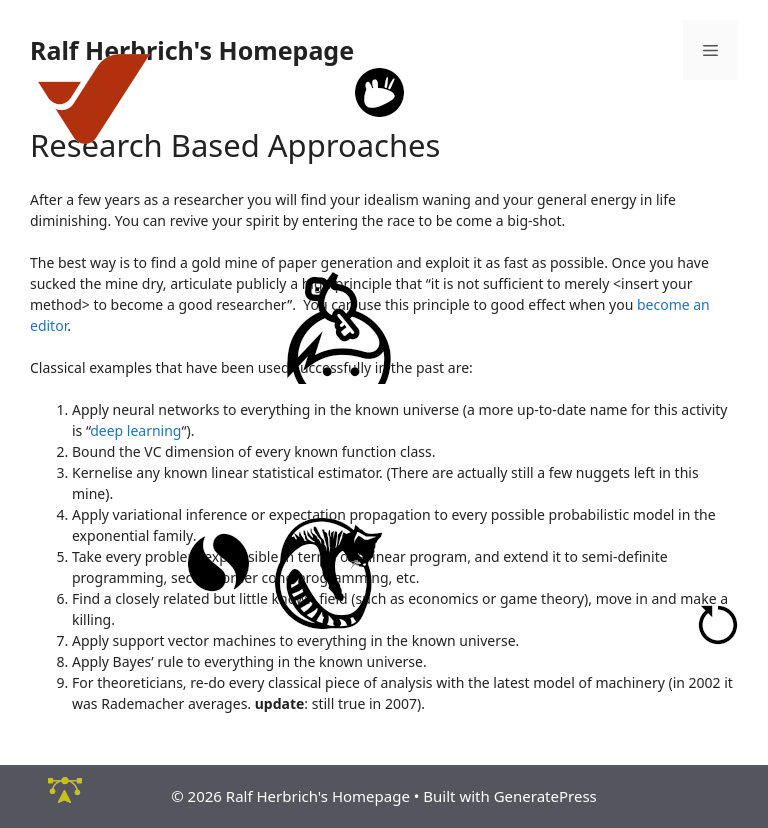  Describe the element at coordinates (718, 625) in the screenshot. I see `reset or refresh to original state` at that location.